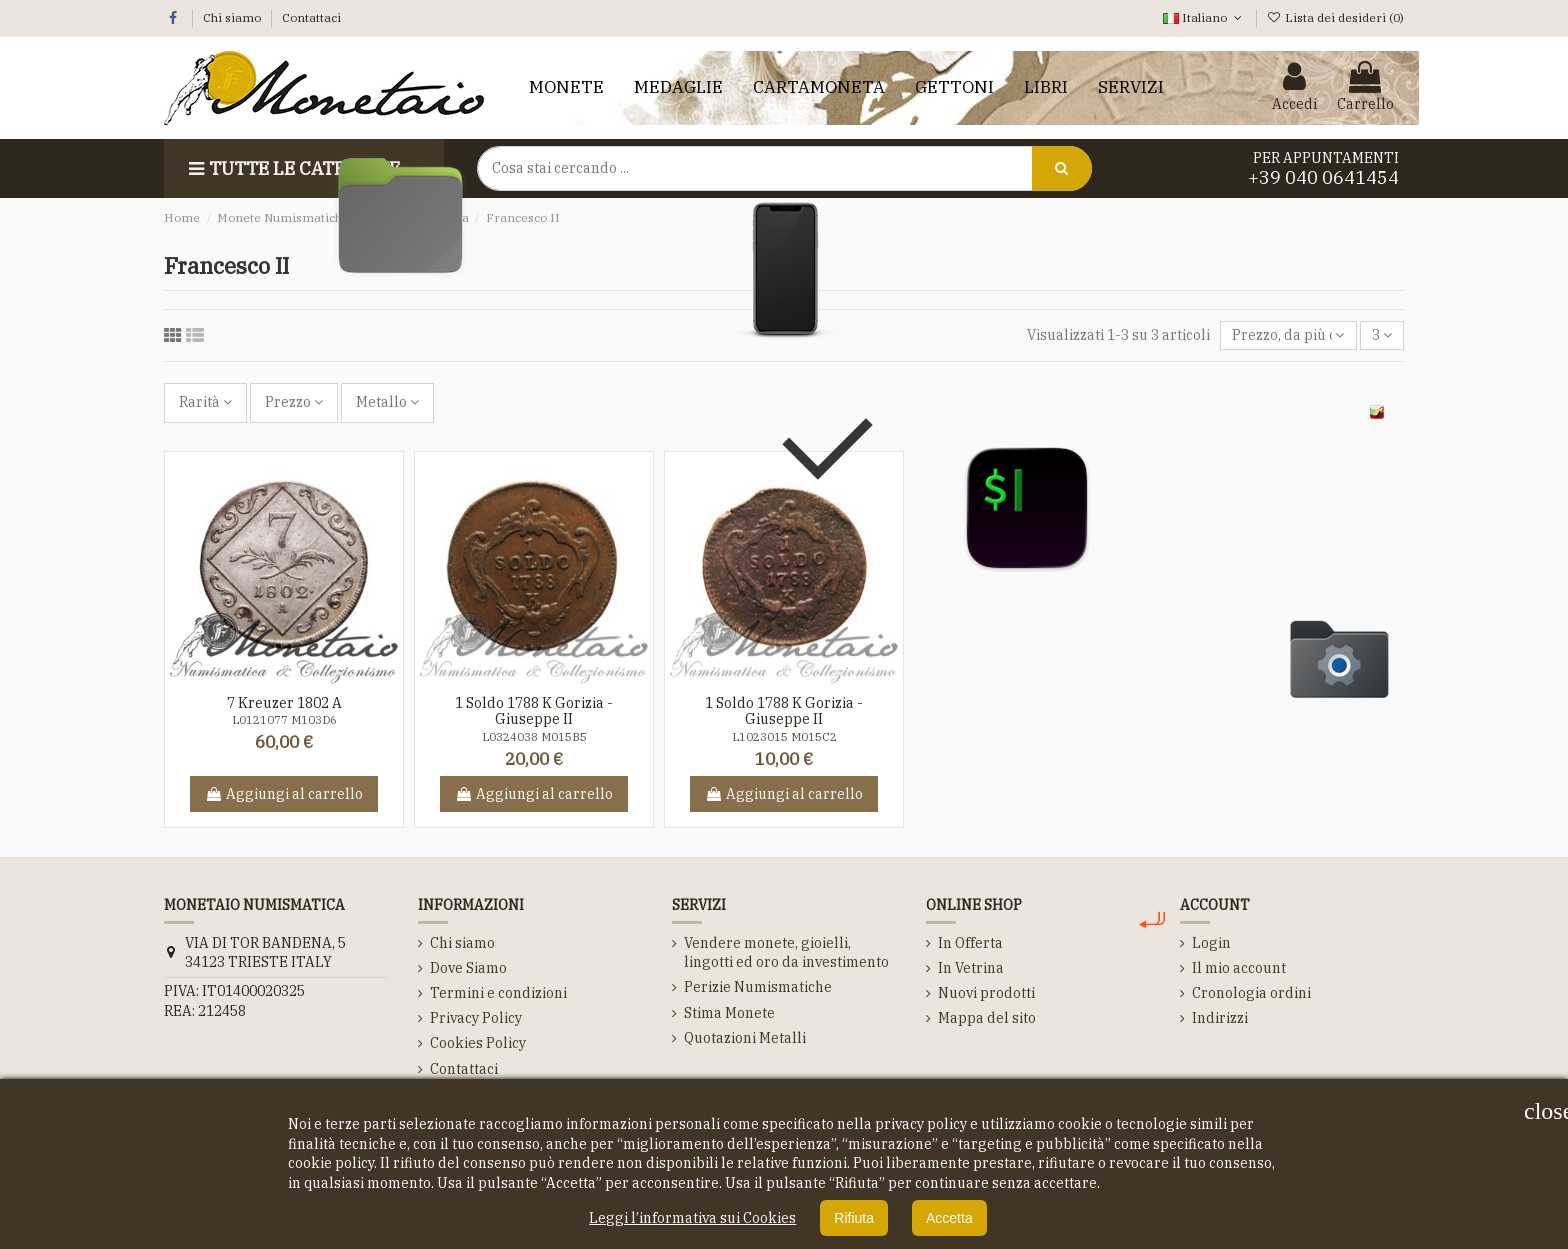 This screenshot has width=1568, height=1249. I want to click on access folder settings or preferences, so click(1339, 662).